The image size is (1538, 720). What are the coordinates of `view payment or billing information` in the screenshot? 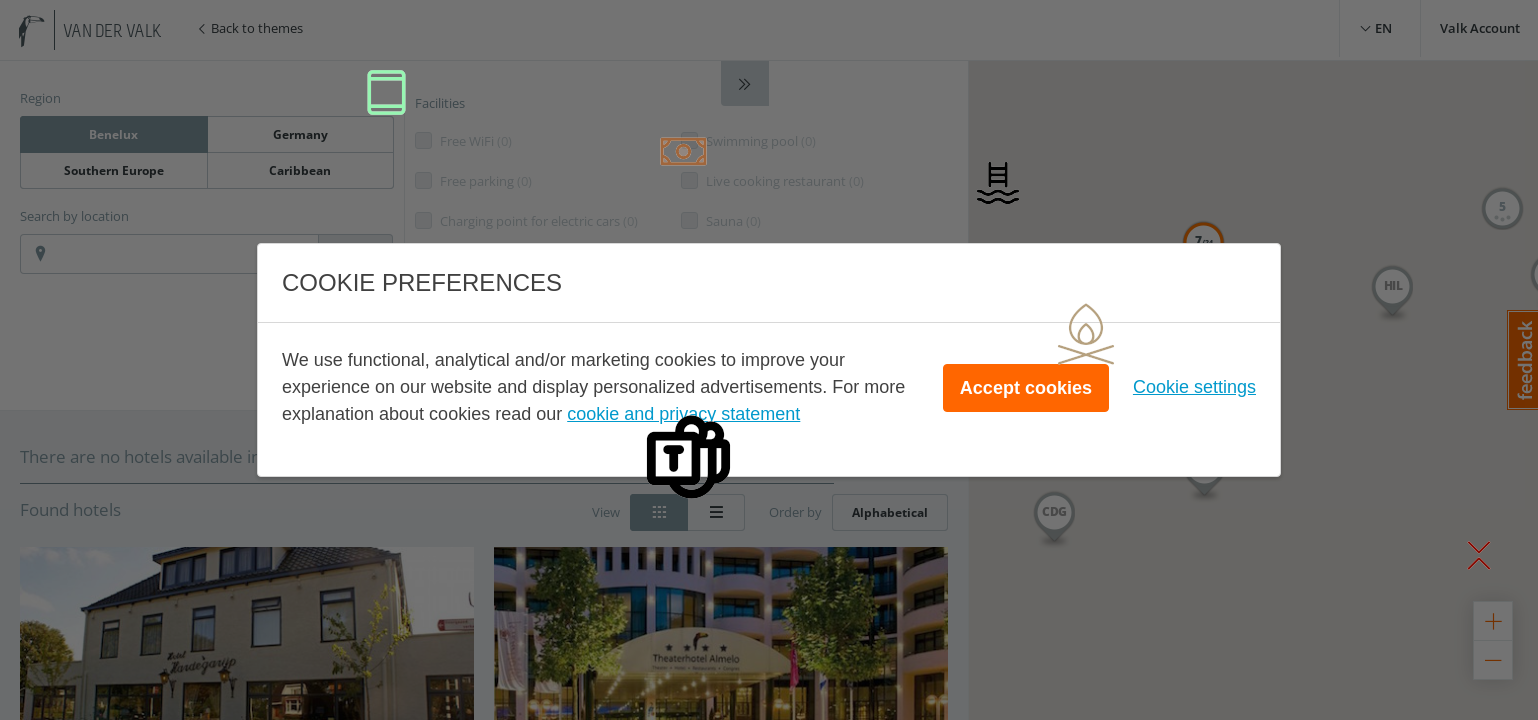 It's located at (683, 151).